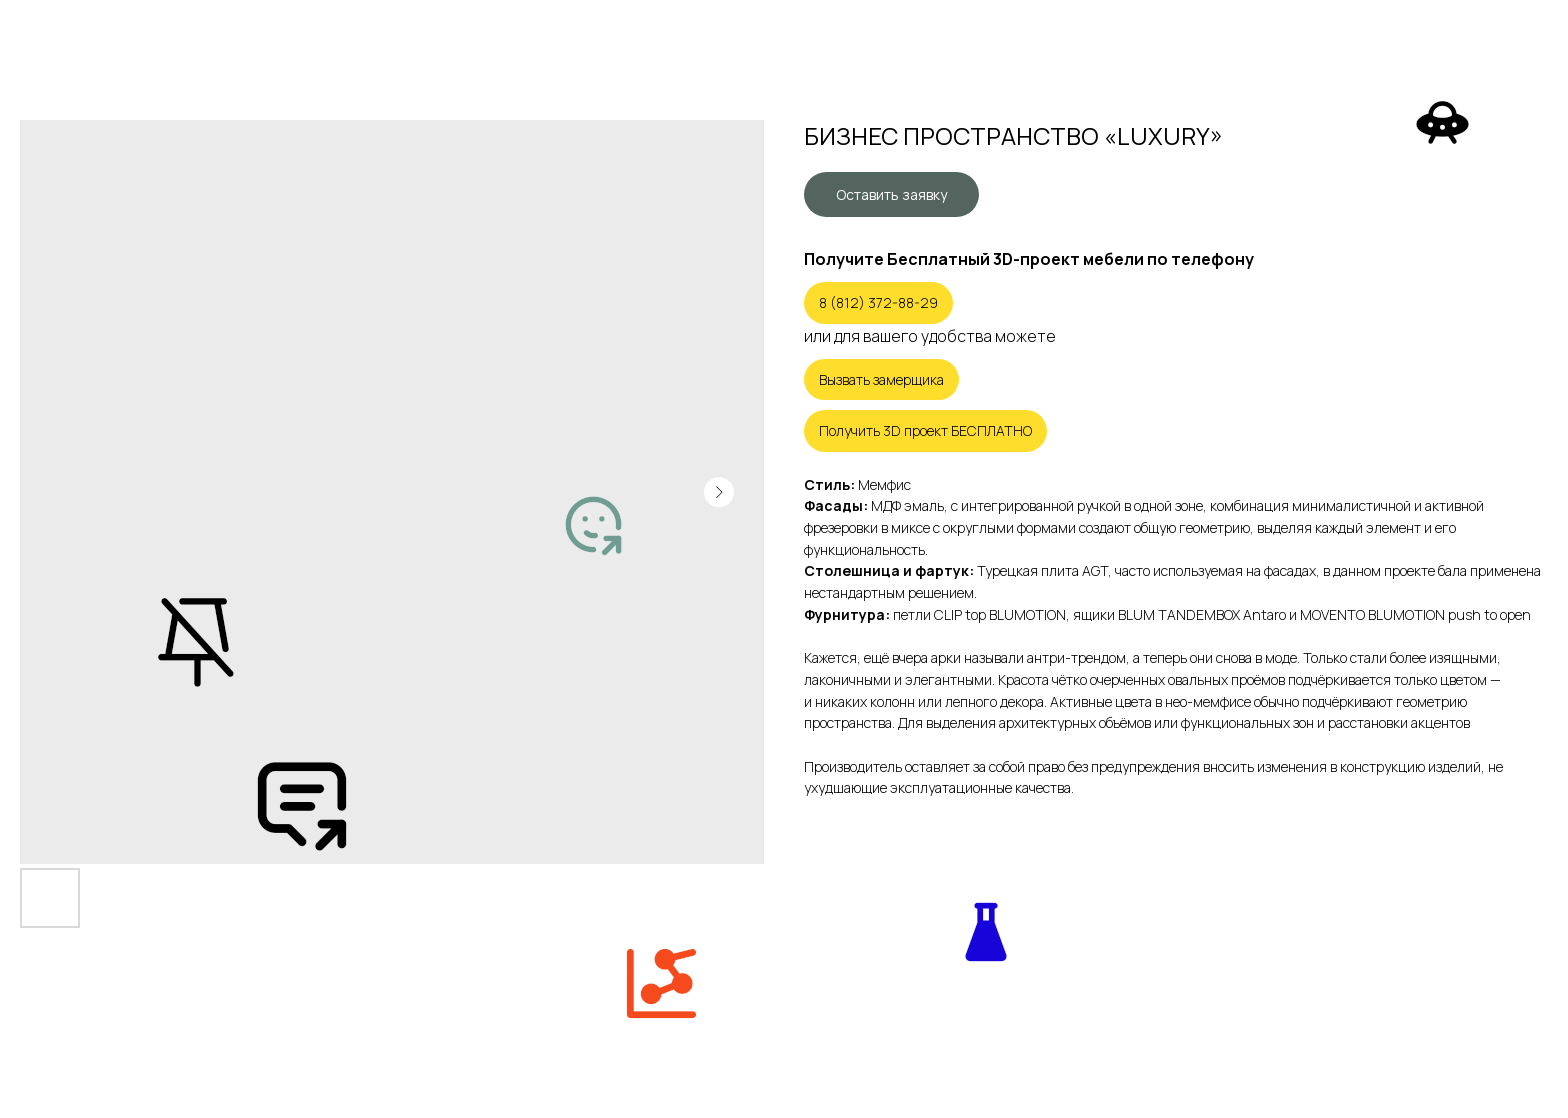  What do you see at coordinates (661, 983) in the screenshot?
I see `view scatter plot or data visualization` at bounding box center [661, 983].